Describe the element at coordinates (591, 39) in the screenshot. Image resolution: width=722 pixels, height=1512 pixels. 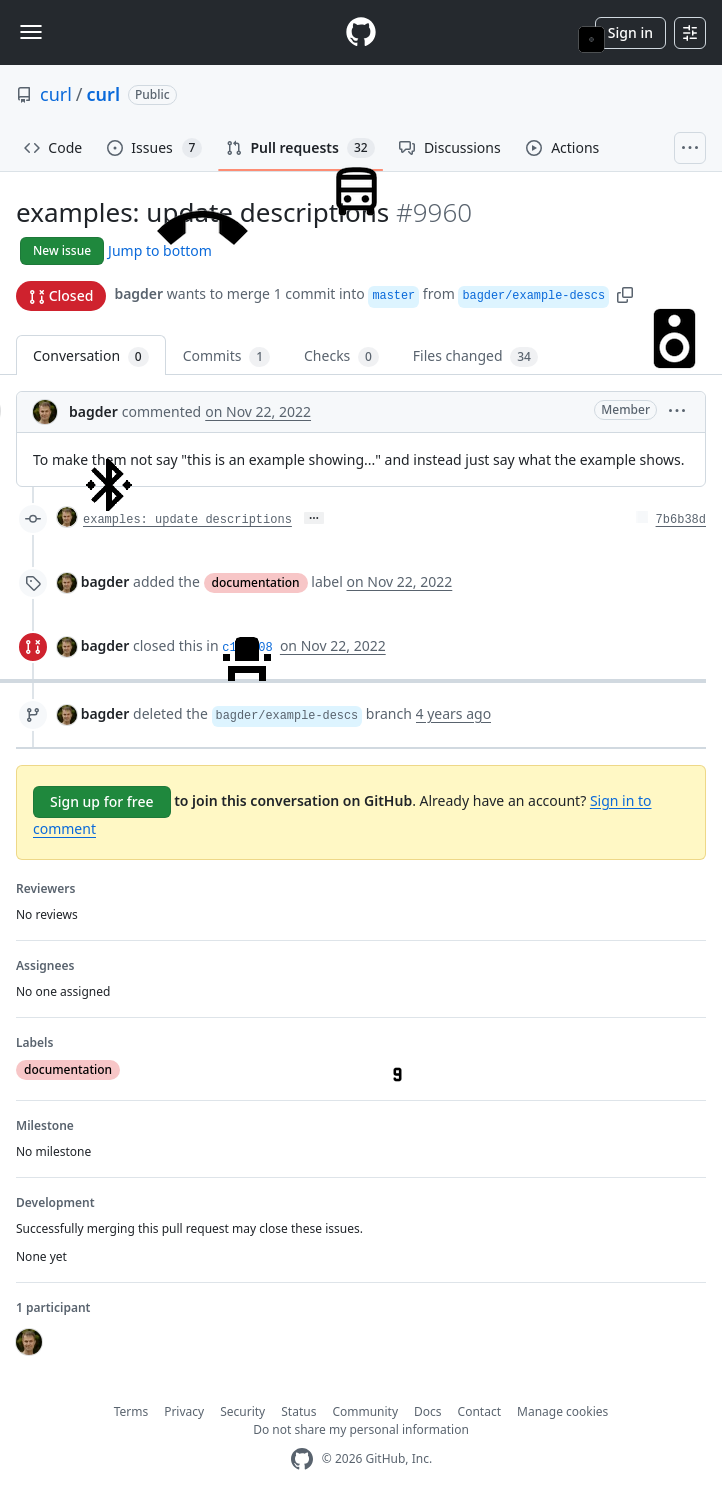
I see `roll the dice or generate a random result` at that location.